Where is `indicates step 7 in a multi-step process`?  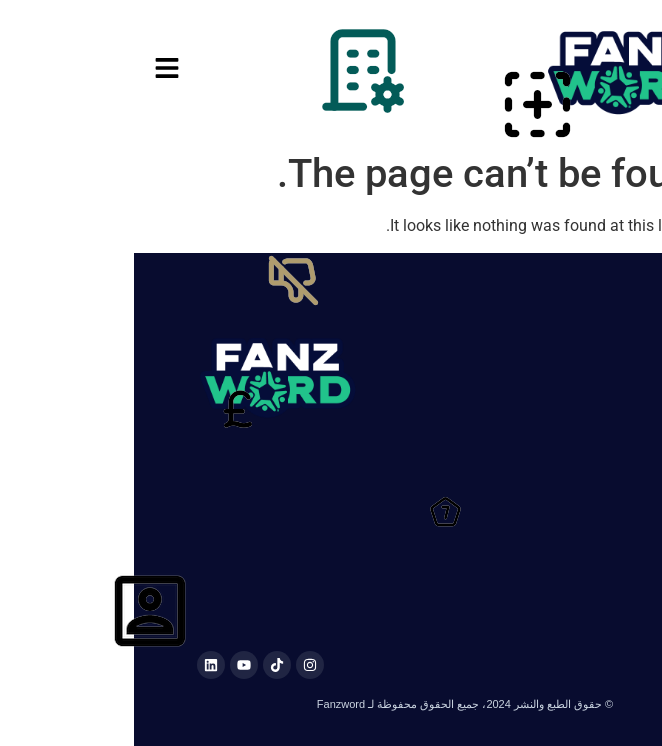
indicates step 7 in a multi-step process is located at coordinates (445, 512).